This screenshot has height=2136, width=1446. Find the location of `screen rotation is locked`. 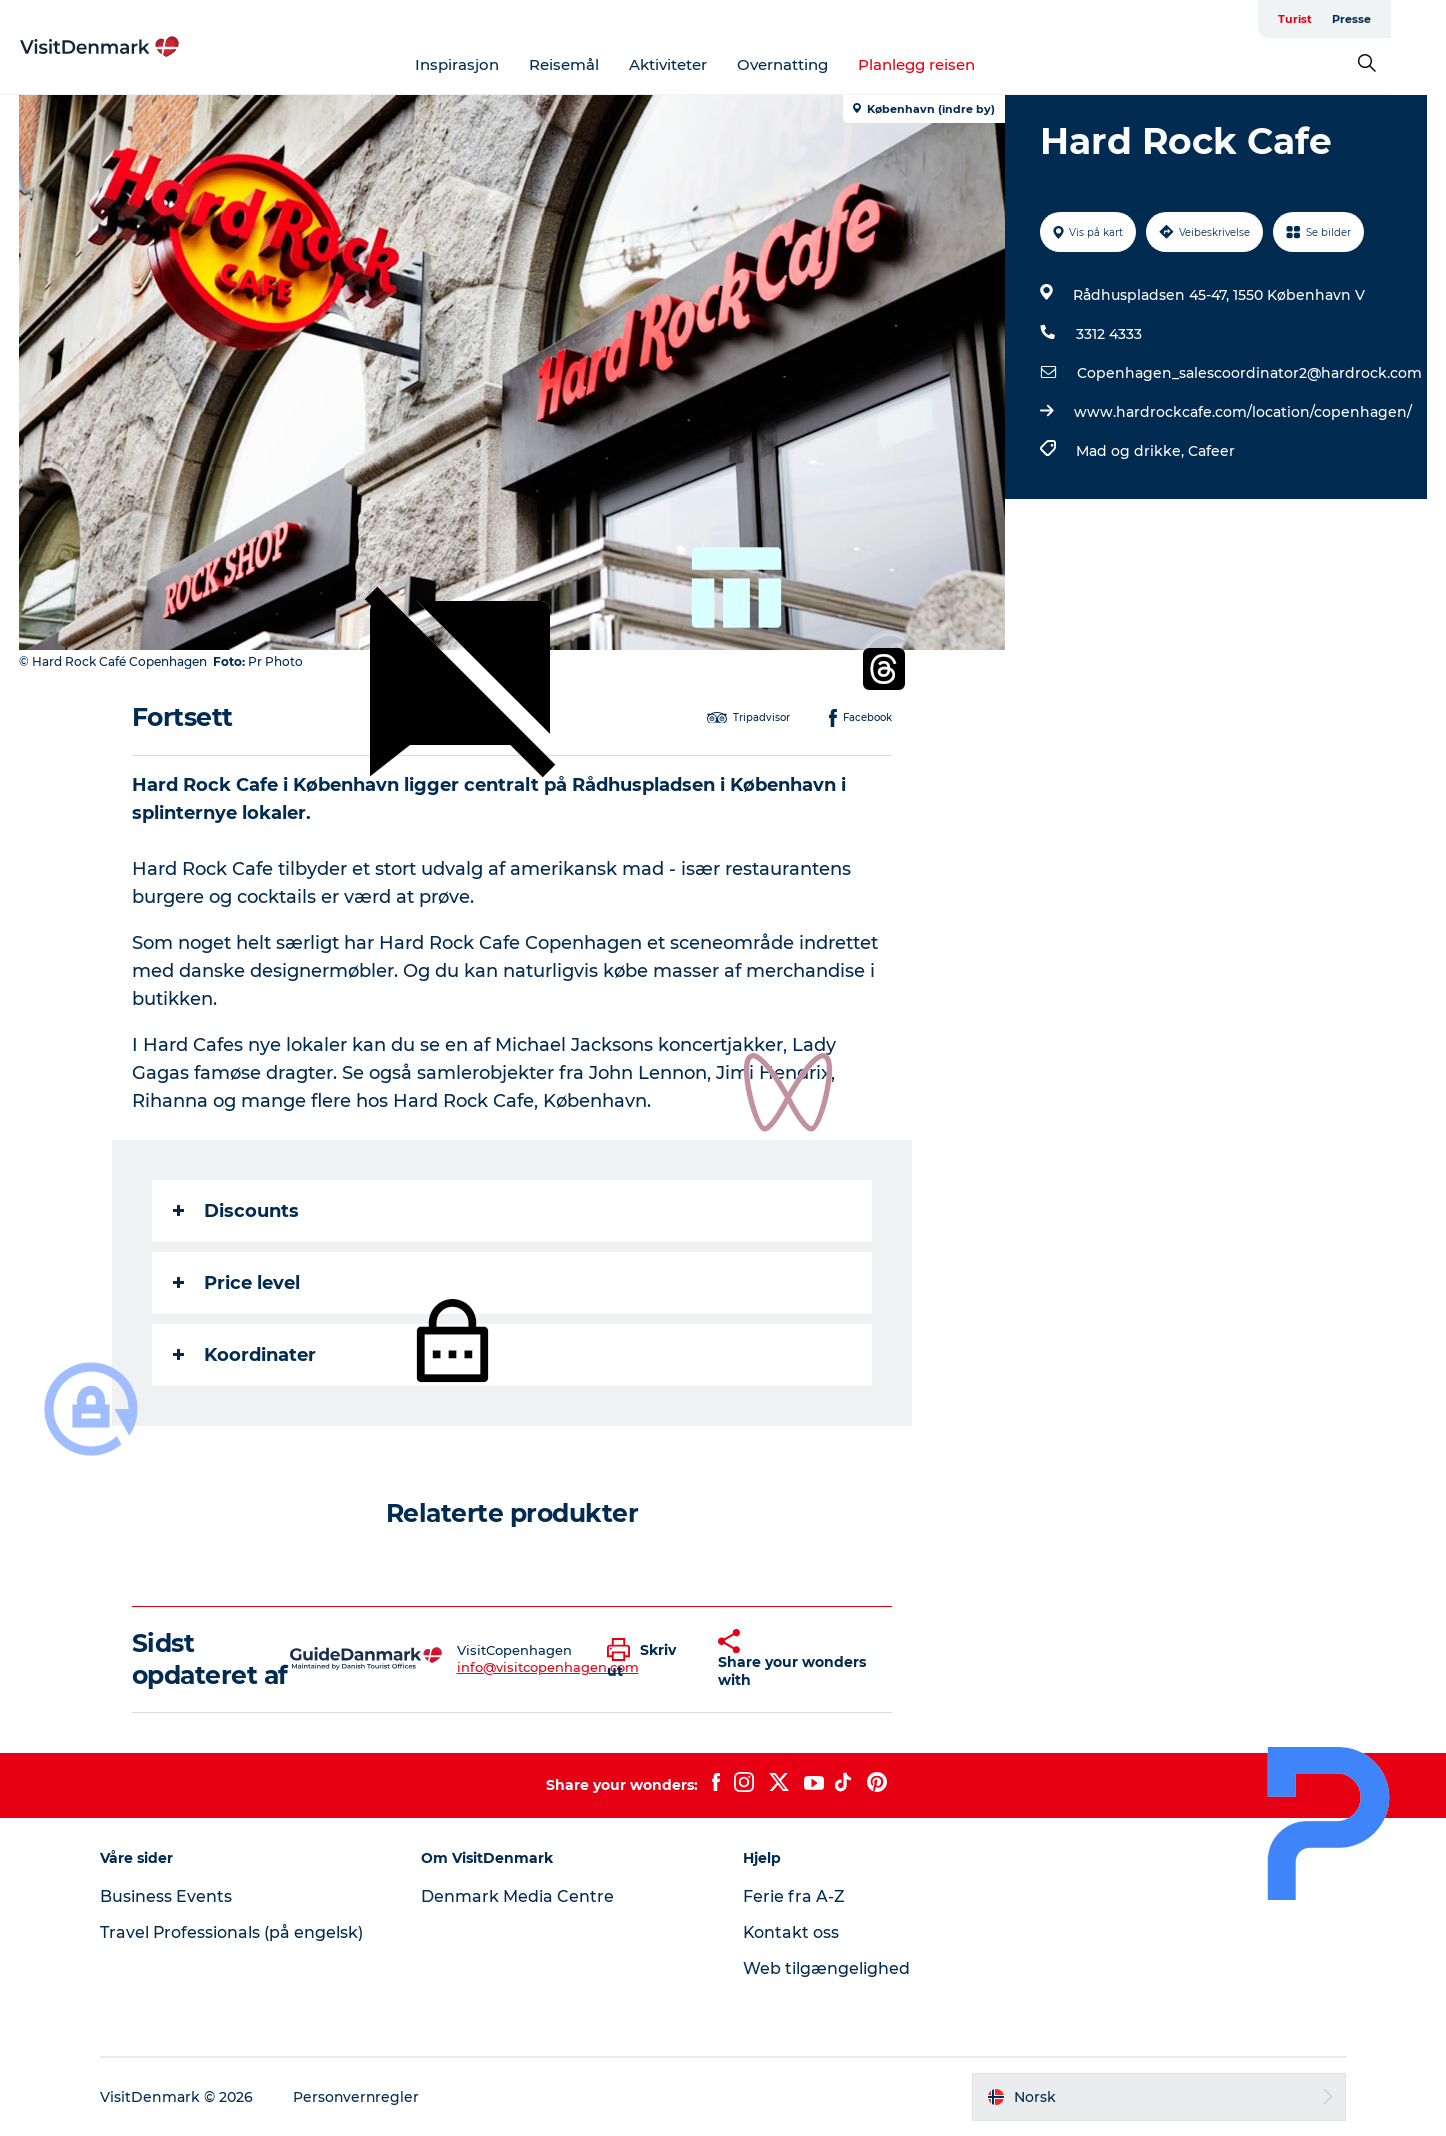

screen rotation is locked is located at coordinates (91, 1409).